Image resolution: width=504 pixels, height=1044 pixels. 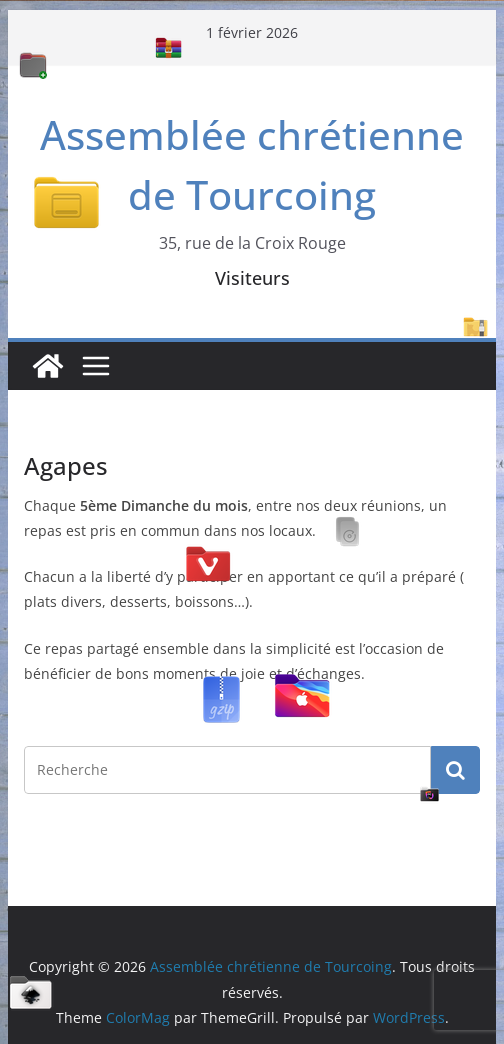 What do you see at coordinates (66, 202) in the screenshot?
I see `open desktop folder` at bounding box center [66, 202].